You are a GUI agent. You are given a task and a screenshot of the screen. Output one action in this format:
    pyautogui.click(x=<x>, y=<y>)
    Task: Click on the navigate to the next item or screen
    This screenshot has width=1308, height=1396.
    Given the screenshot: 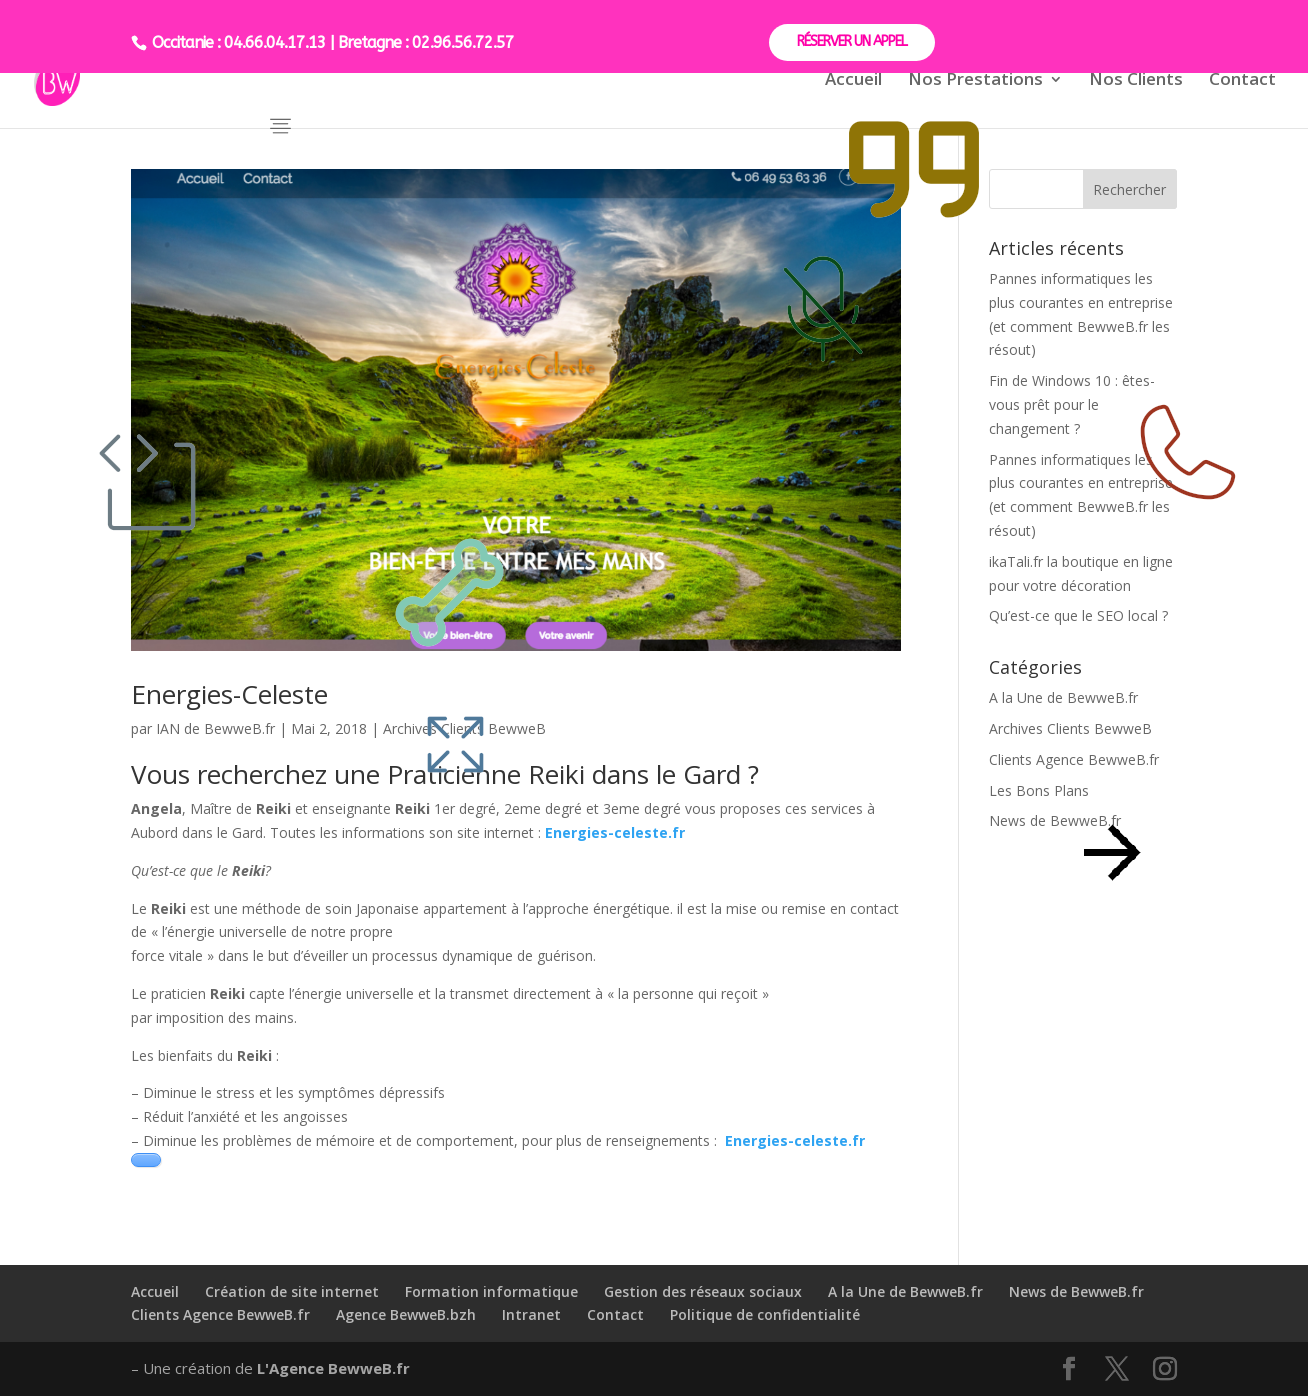 What is the action you would take?
    pyautogui.click(x=1112, y=852)
    